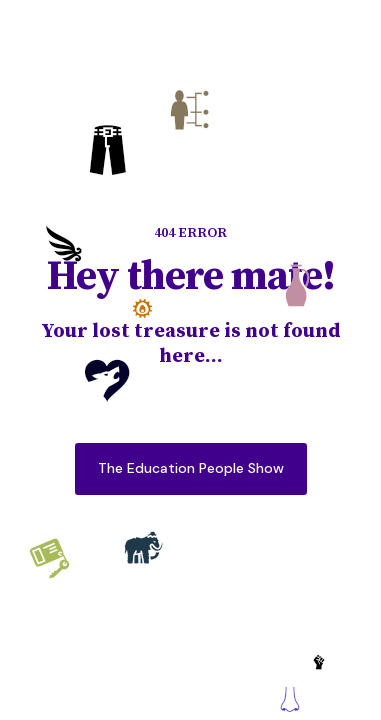 The image size is (381, 720). What do you see at coordinates (49, 558) in the screenshot?
I see `access room or door with keycard` at bounding box center [49, 558].